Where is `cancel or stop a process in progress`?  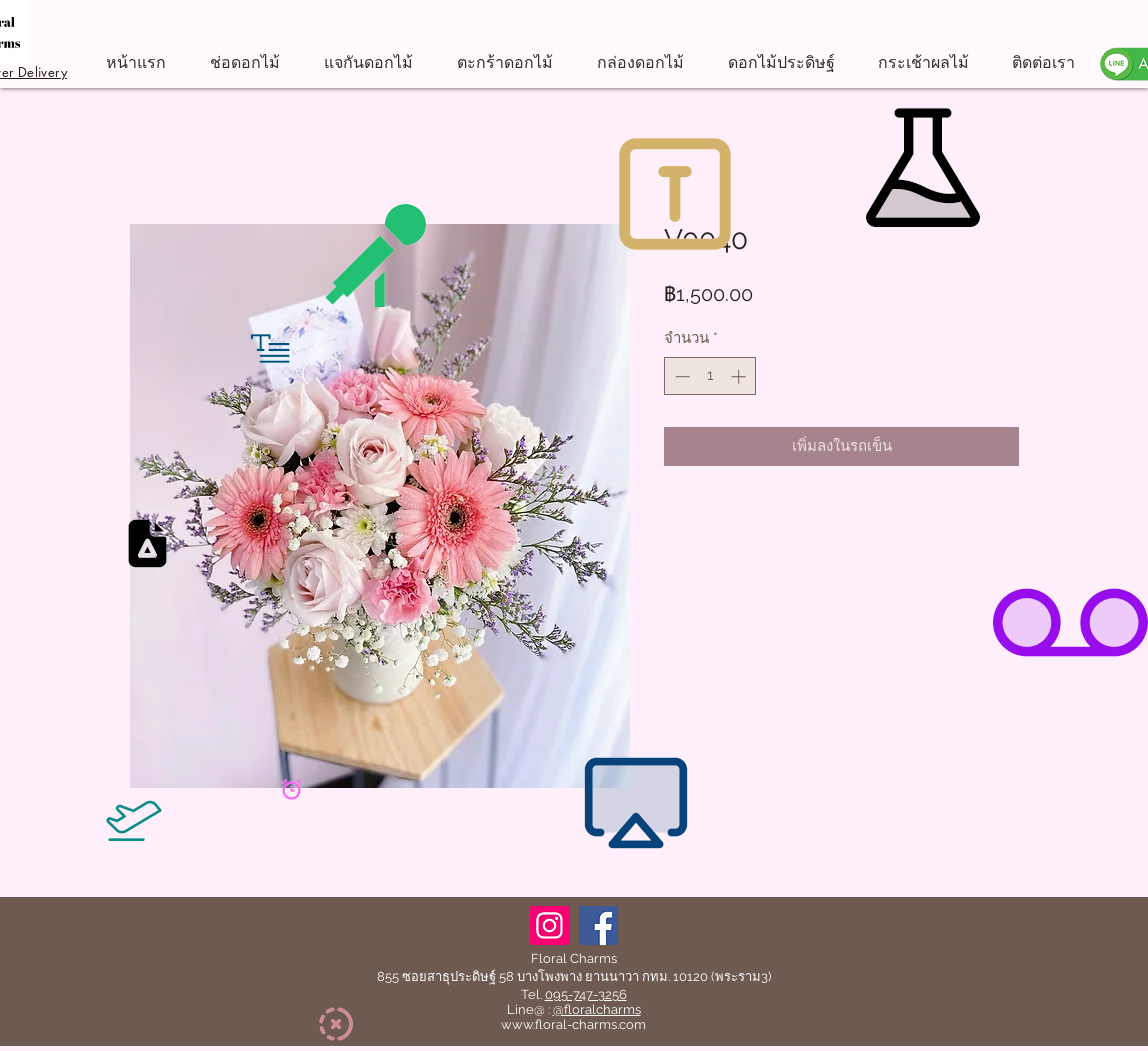
cancel or stop a process in progress is located at coordinates (336, 1024).